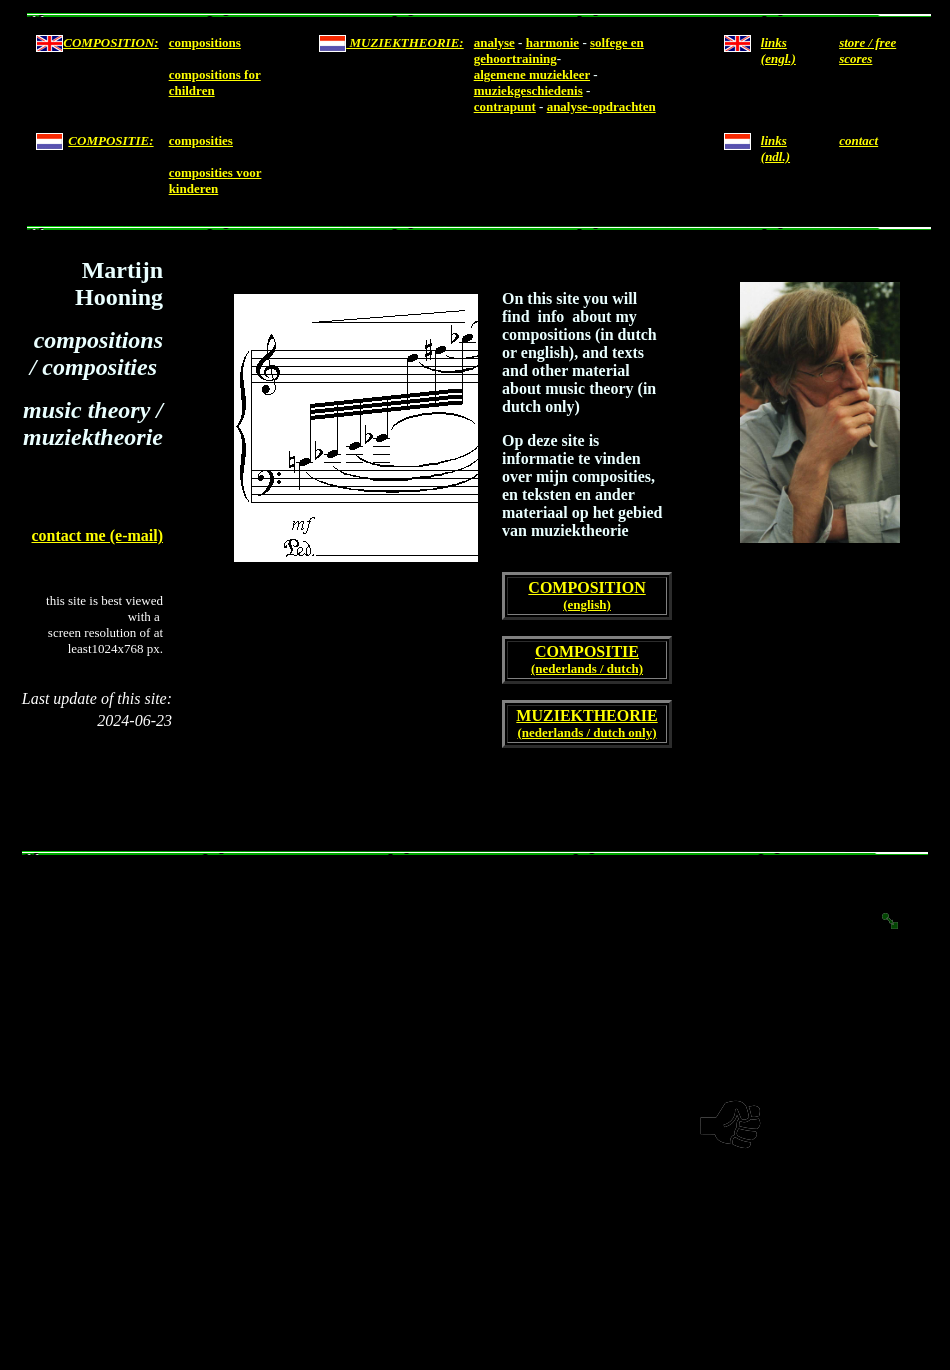 This screenshot has width=950, height=1370. I want to click on rock move in a rock-paper-scissors game, so click(731, 1121).